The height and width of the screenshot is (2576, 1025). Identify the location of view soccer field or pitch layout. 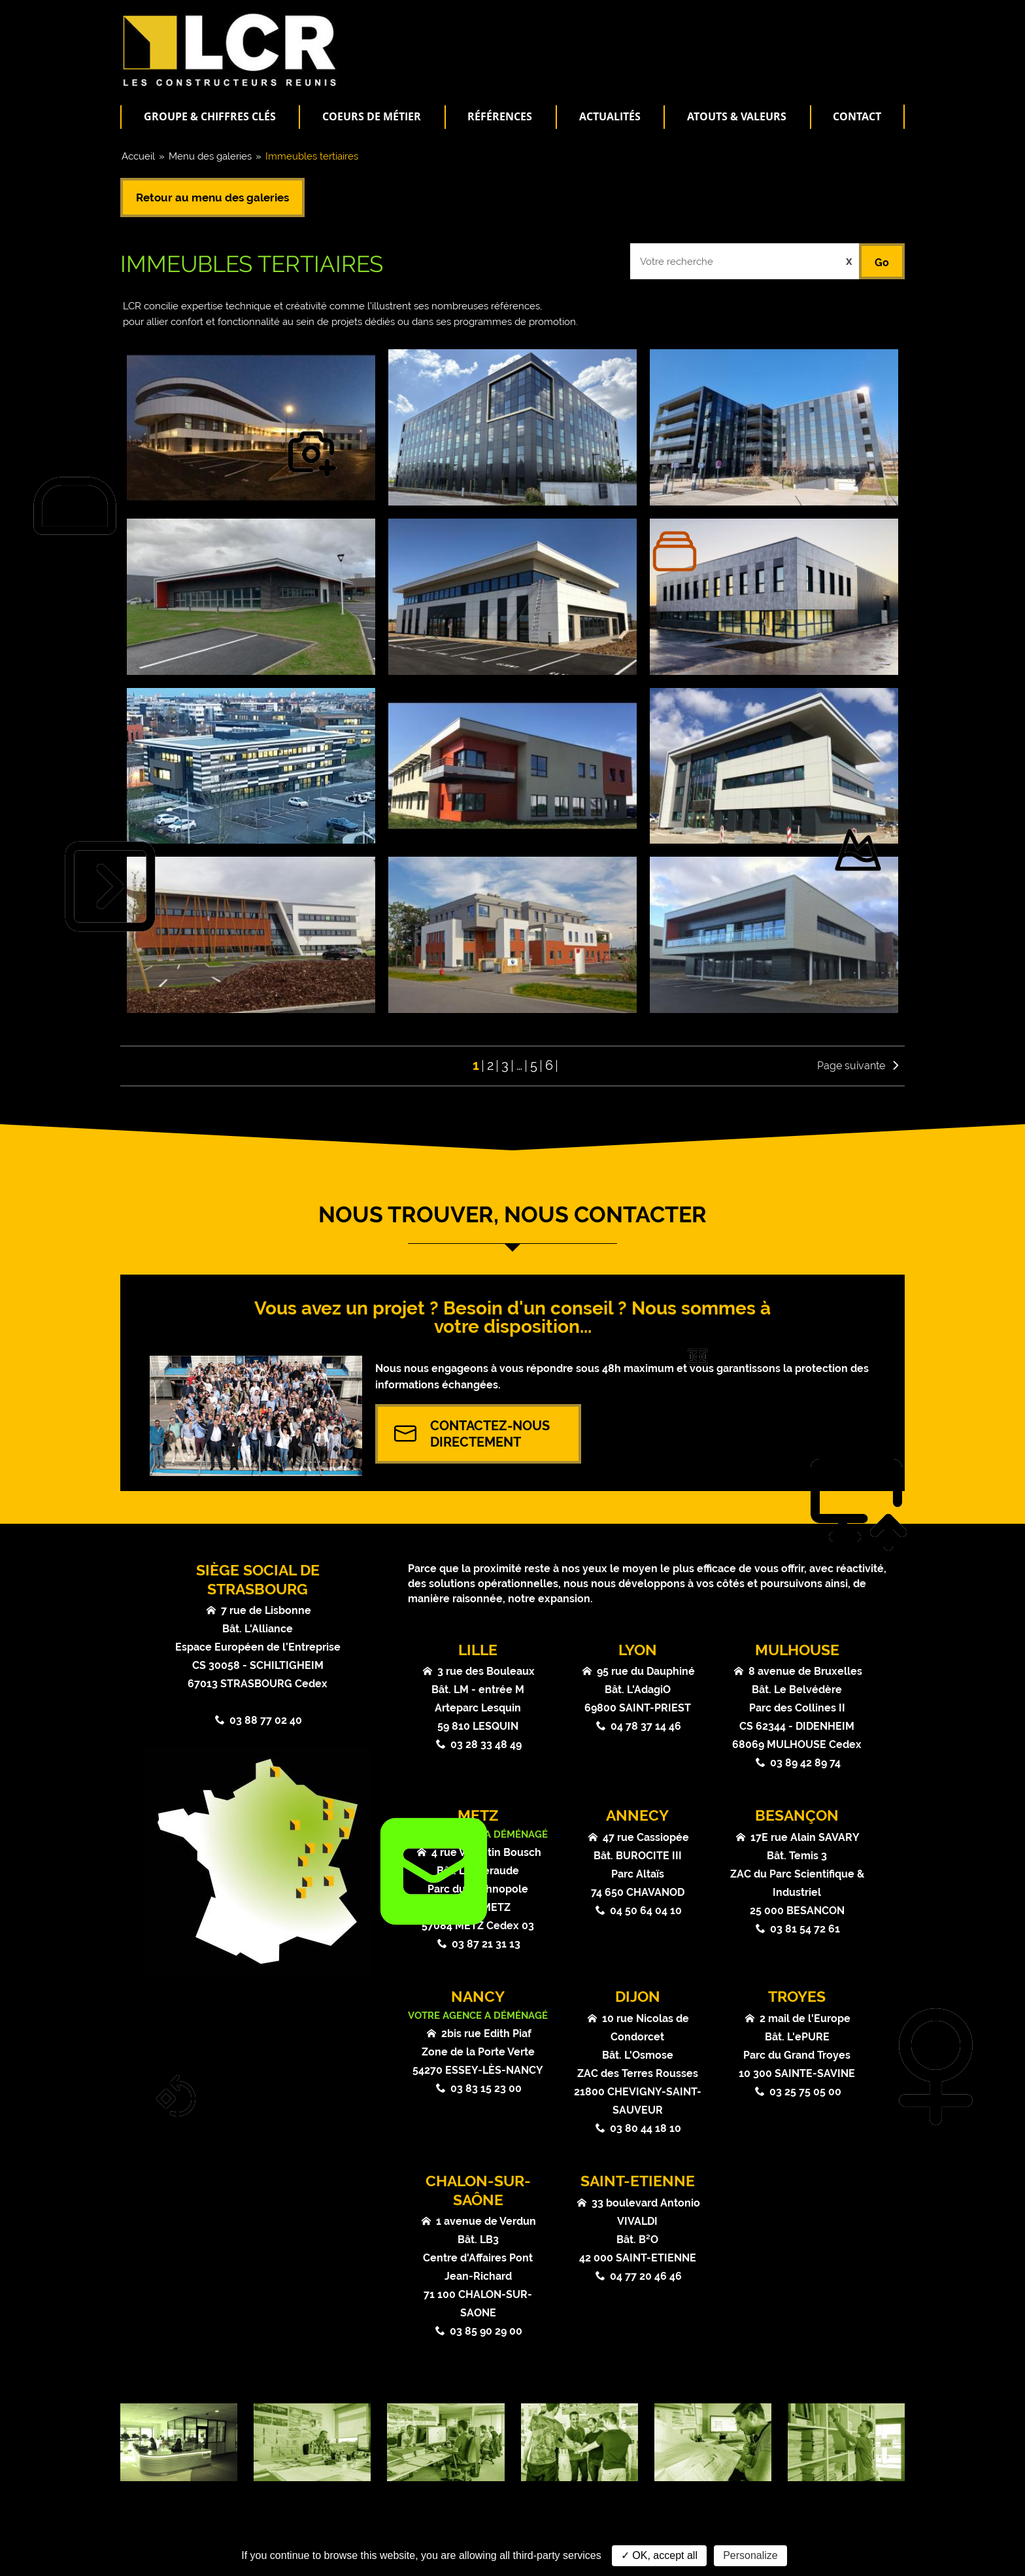
(697, 1356).